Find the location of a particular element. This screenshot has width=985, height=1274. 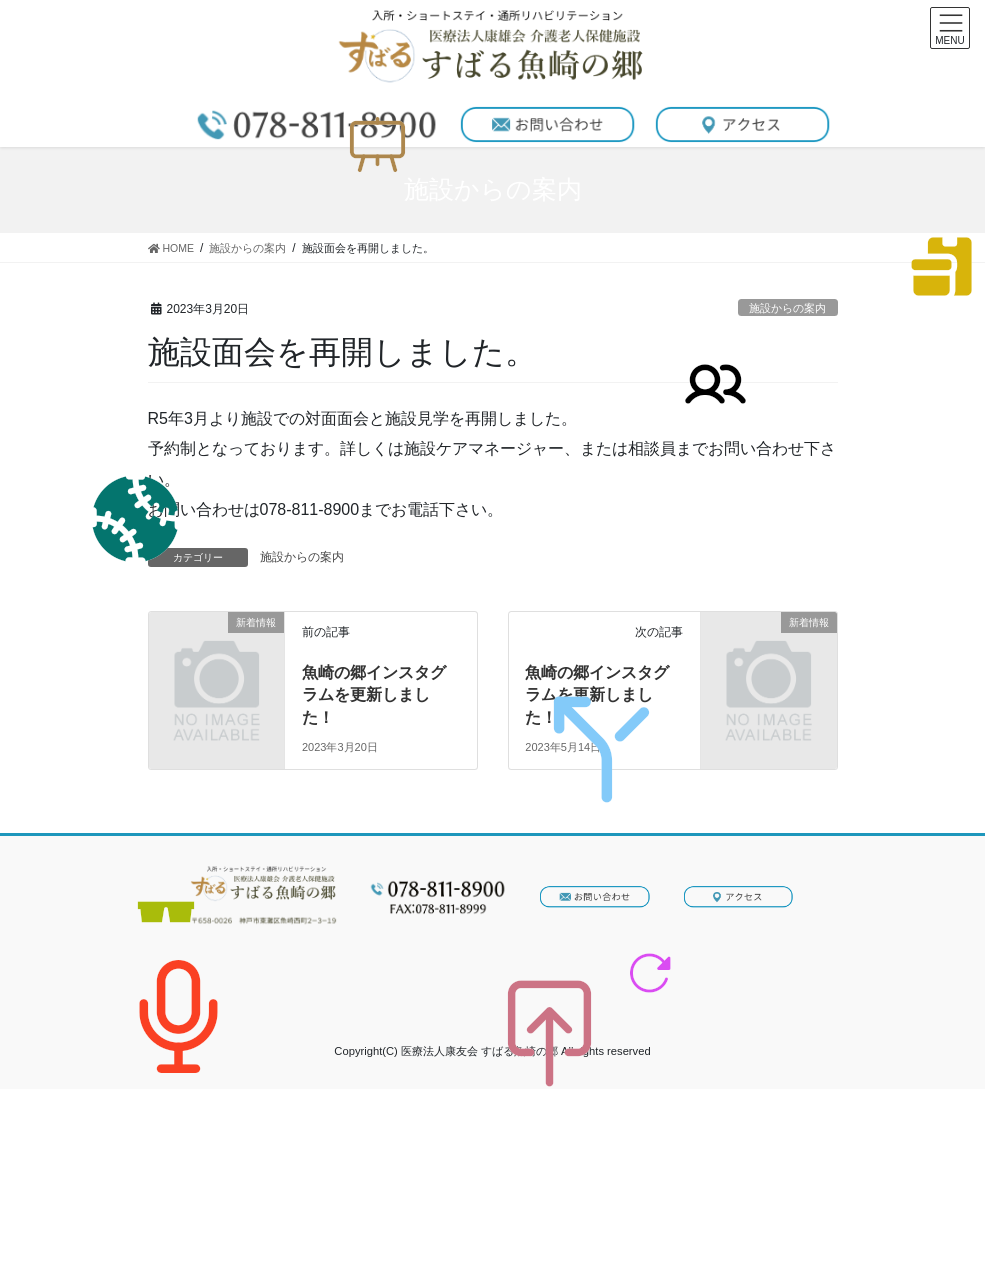

tap to start voice input is located at coordinates (178, 1016).